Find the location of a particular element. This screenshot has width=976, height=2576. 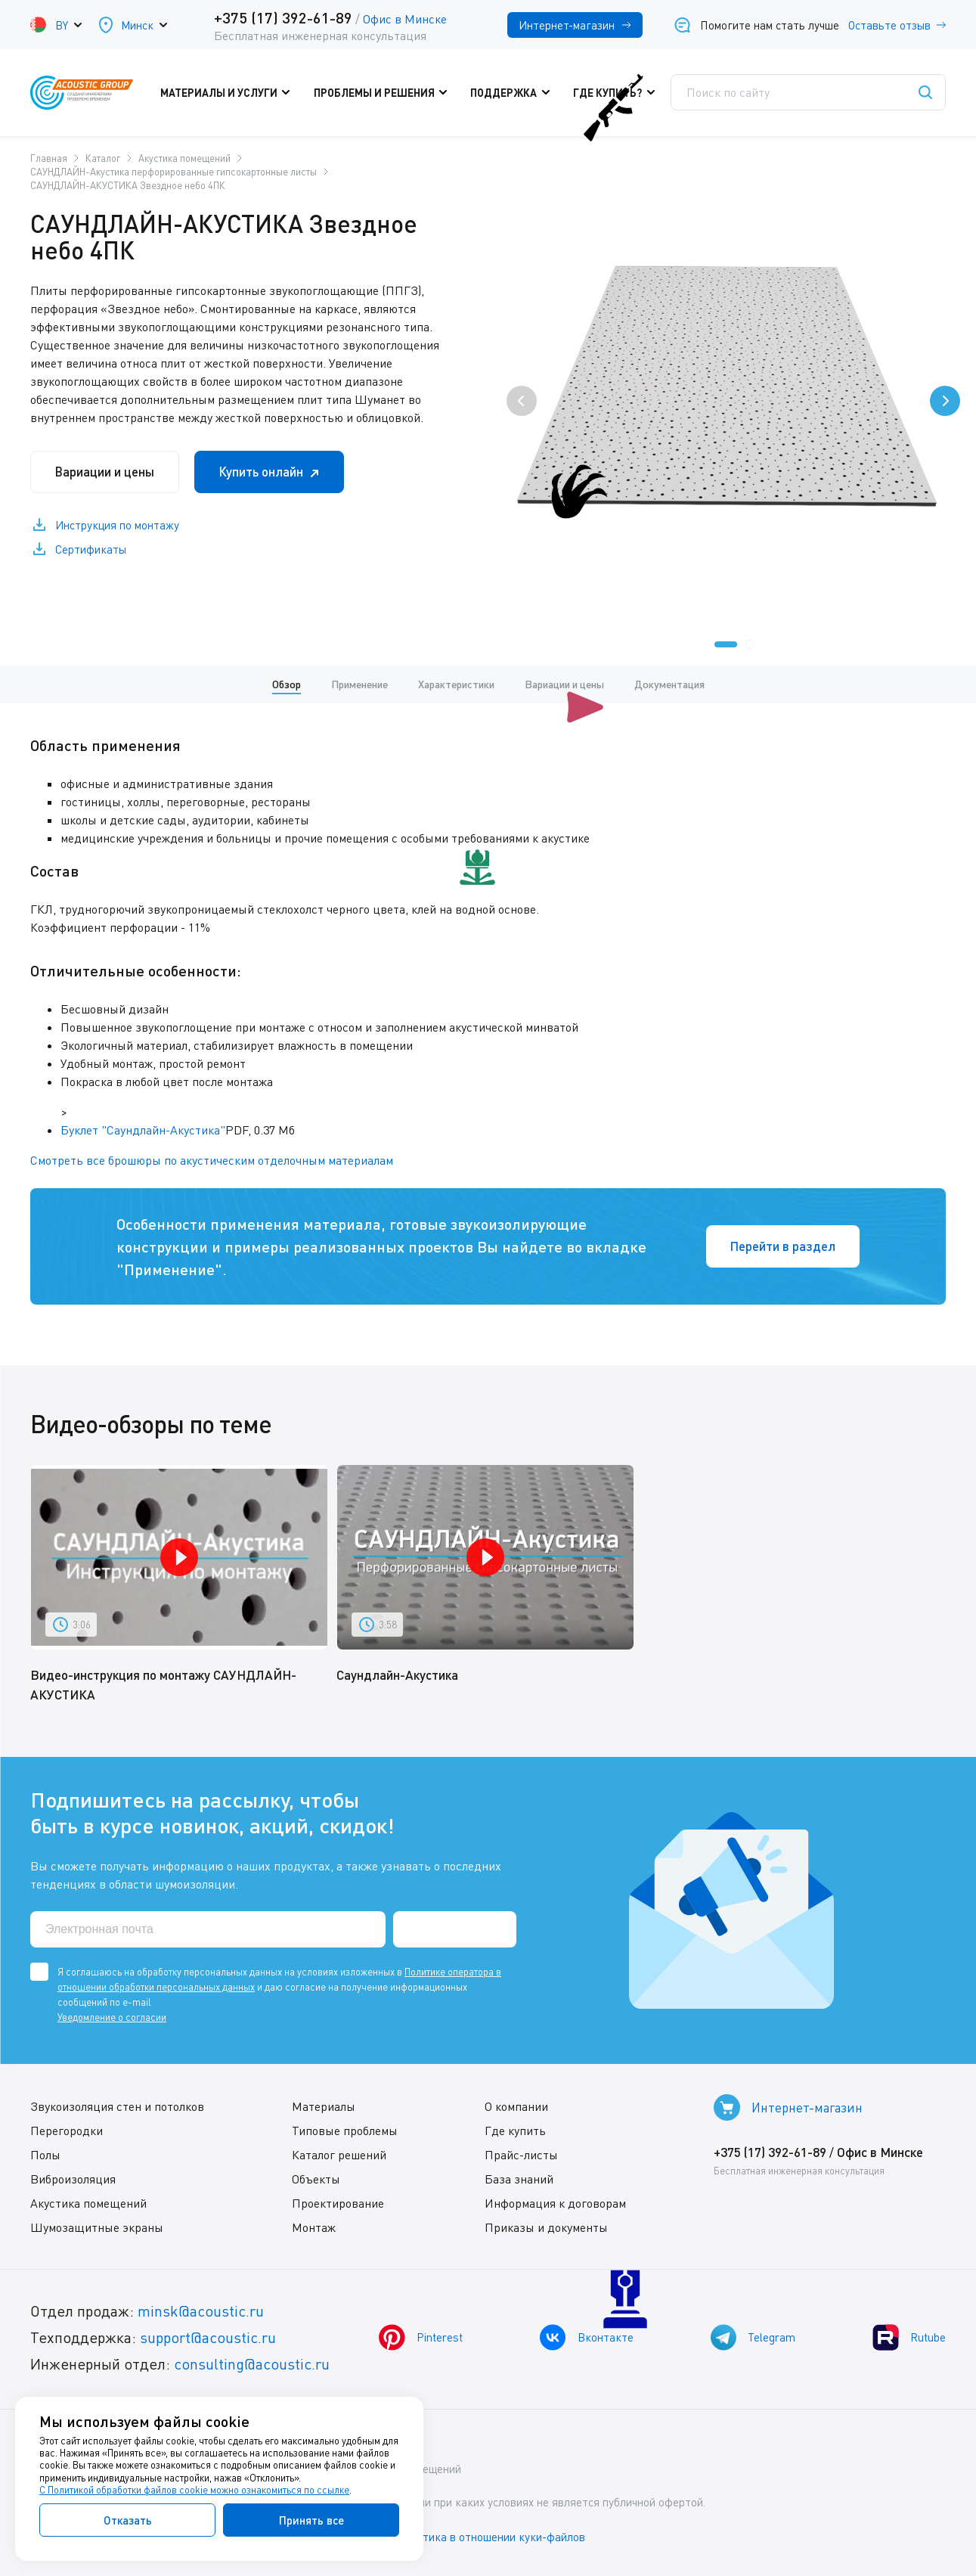

start or resume media playback is located at coordinates (585, 707).